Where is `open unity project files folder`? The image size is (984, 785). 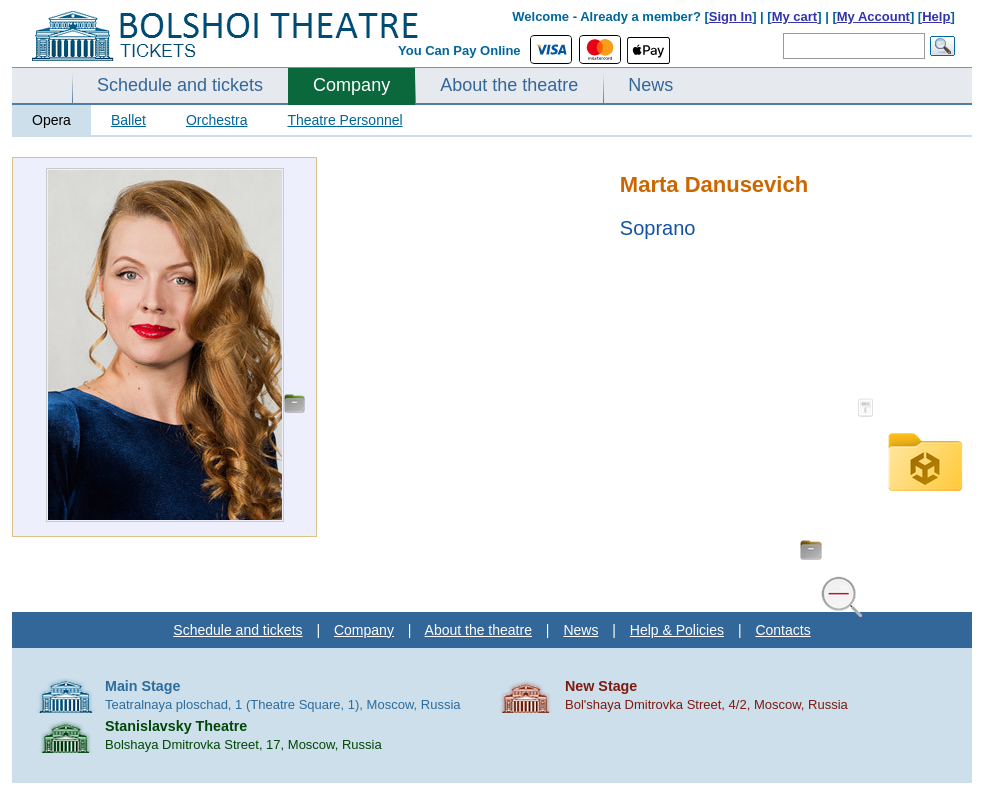
open unity project files folder is located at coordinates (925, 464).